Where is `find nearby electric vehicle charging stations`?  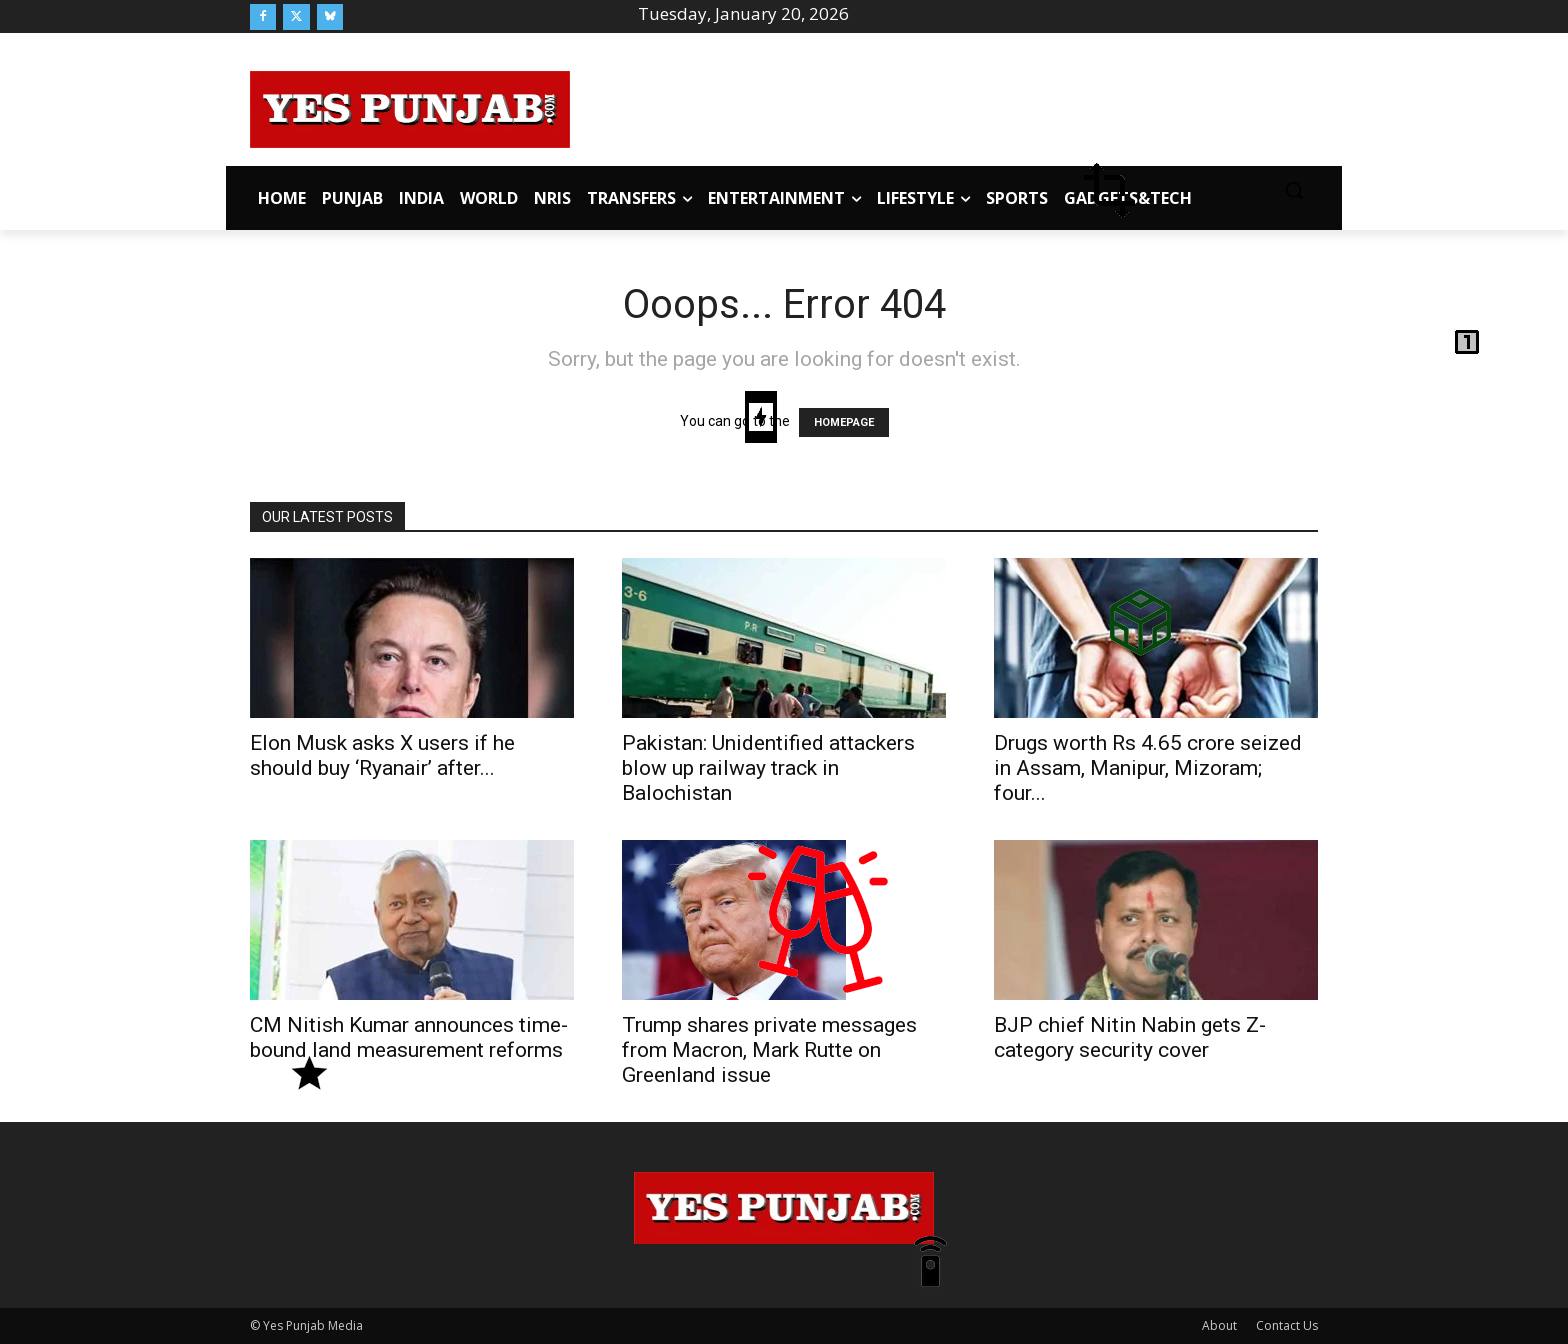 find nearby electric vehicle charging stations is located at coordinates (761, 417).